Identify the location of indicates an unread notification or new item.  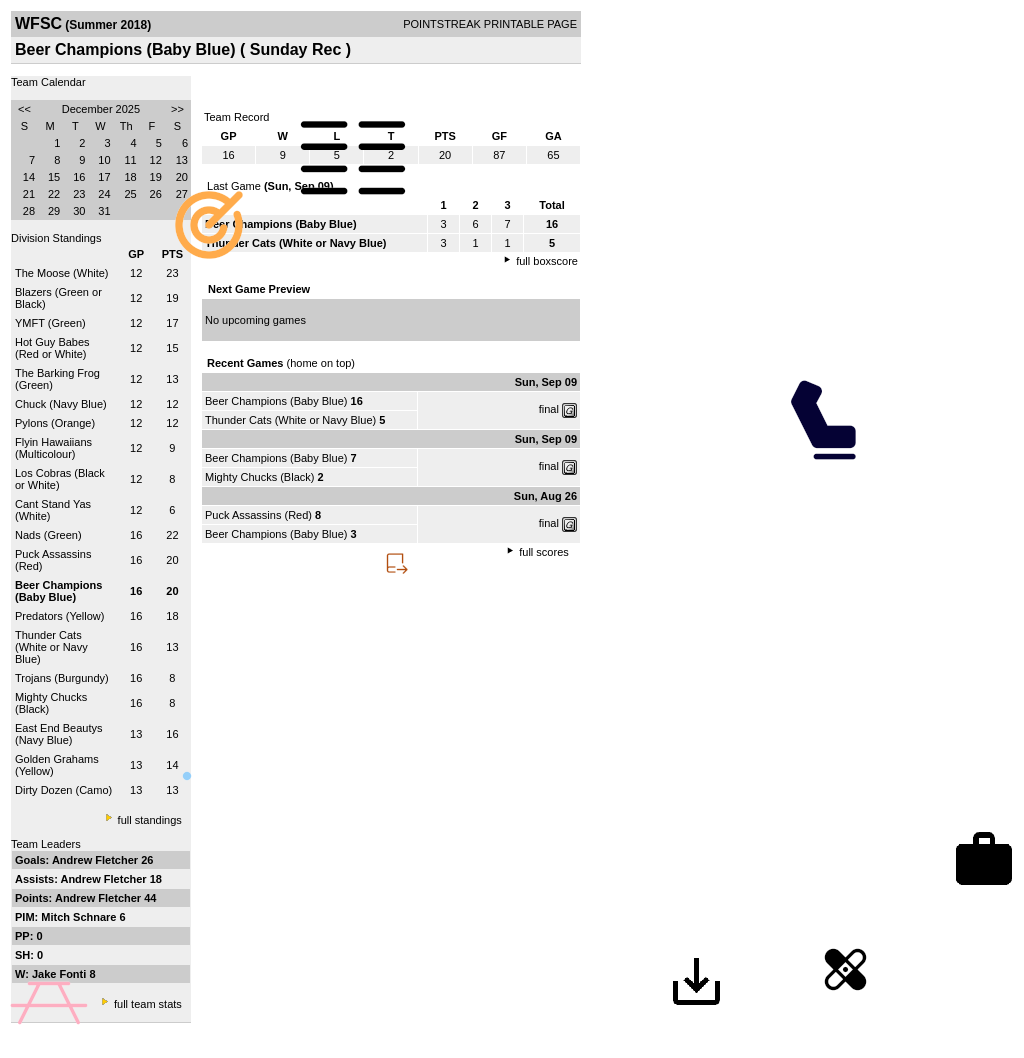
(187, 776).